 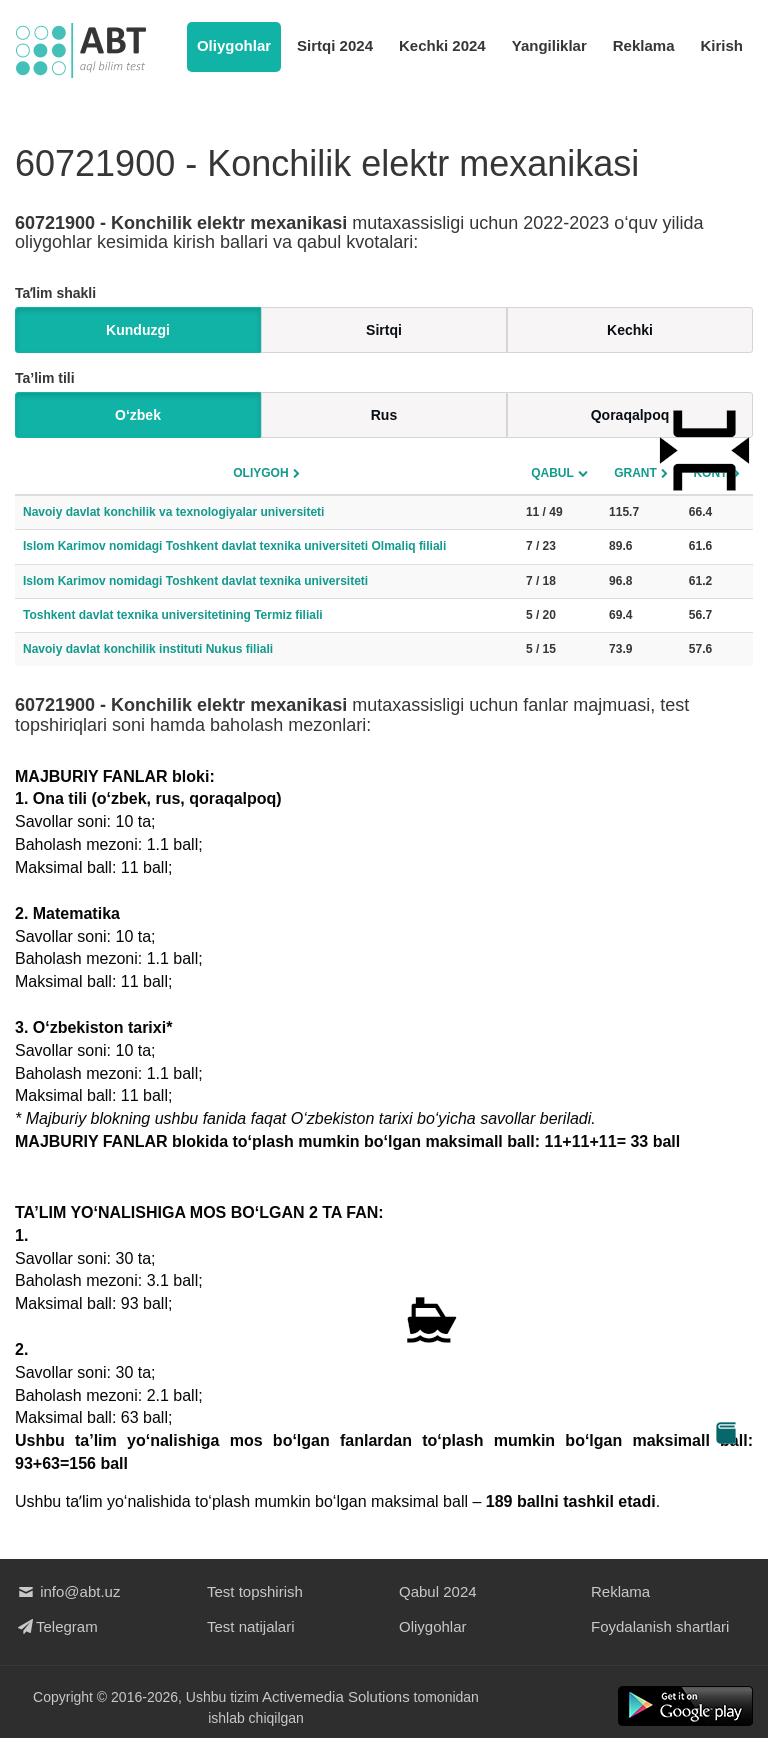 I want to click on insert a page break or section divider, so click(x=704, y=450).